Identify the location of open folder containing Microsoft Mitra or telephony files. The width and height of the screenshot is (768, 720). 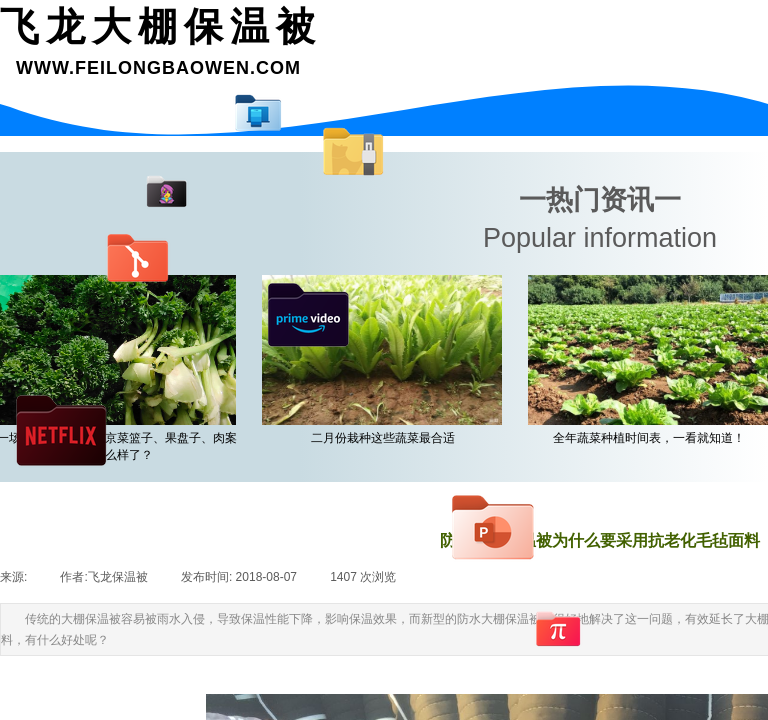
(258, 114).